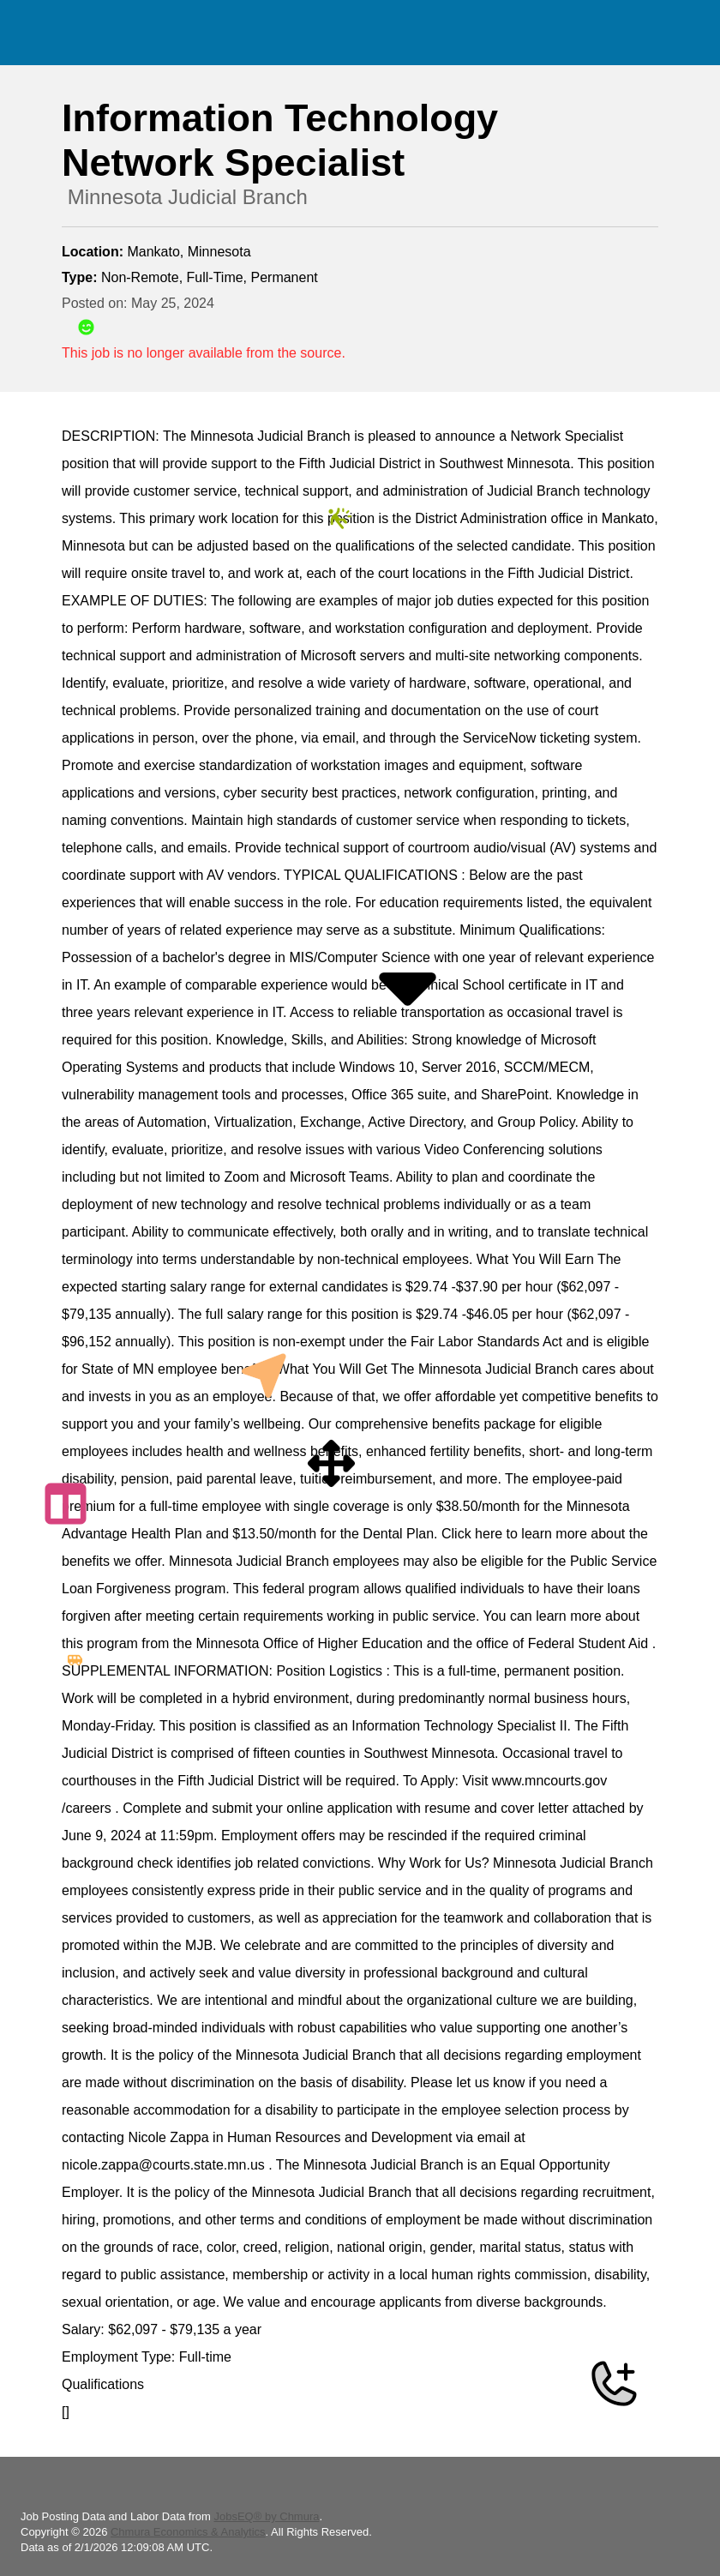  Describe the element at coordinates (86, 327) in the screenshot. I see `insert a winking emoji or emoticon` at that location.